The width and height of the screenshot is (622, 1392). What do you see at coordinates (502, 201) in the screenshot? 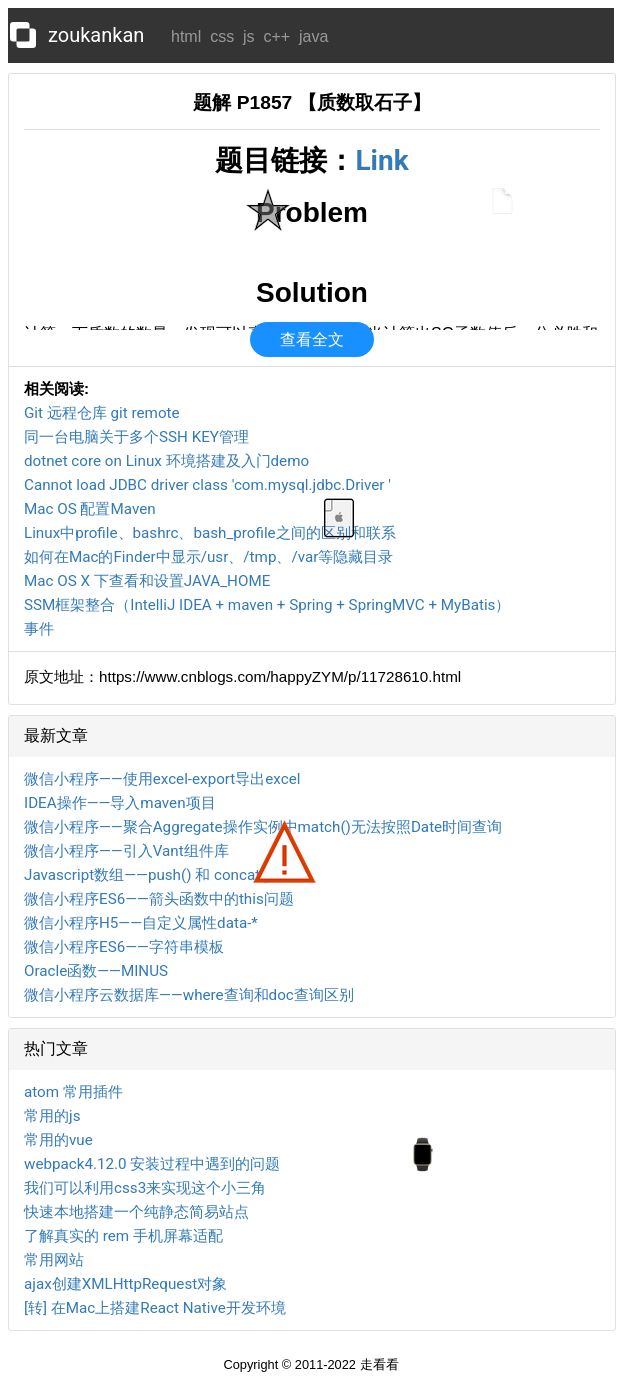
I see `a generic file or document` at bounding box center [502, 201].